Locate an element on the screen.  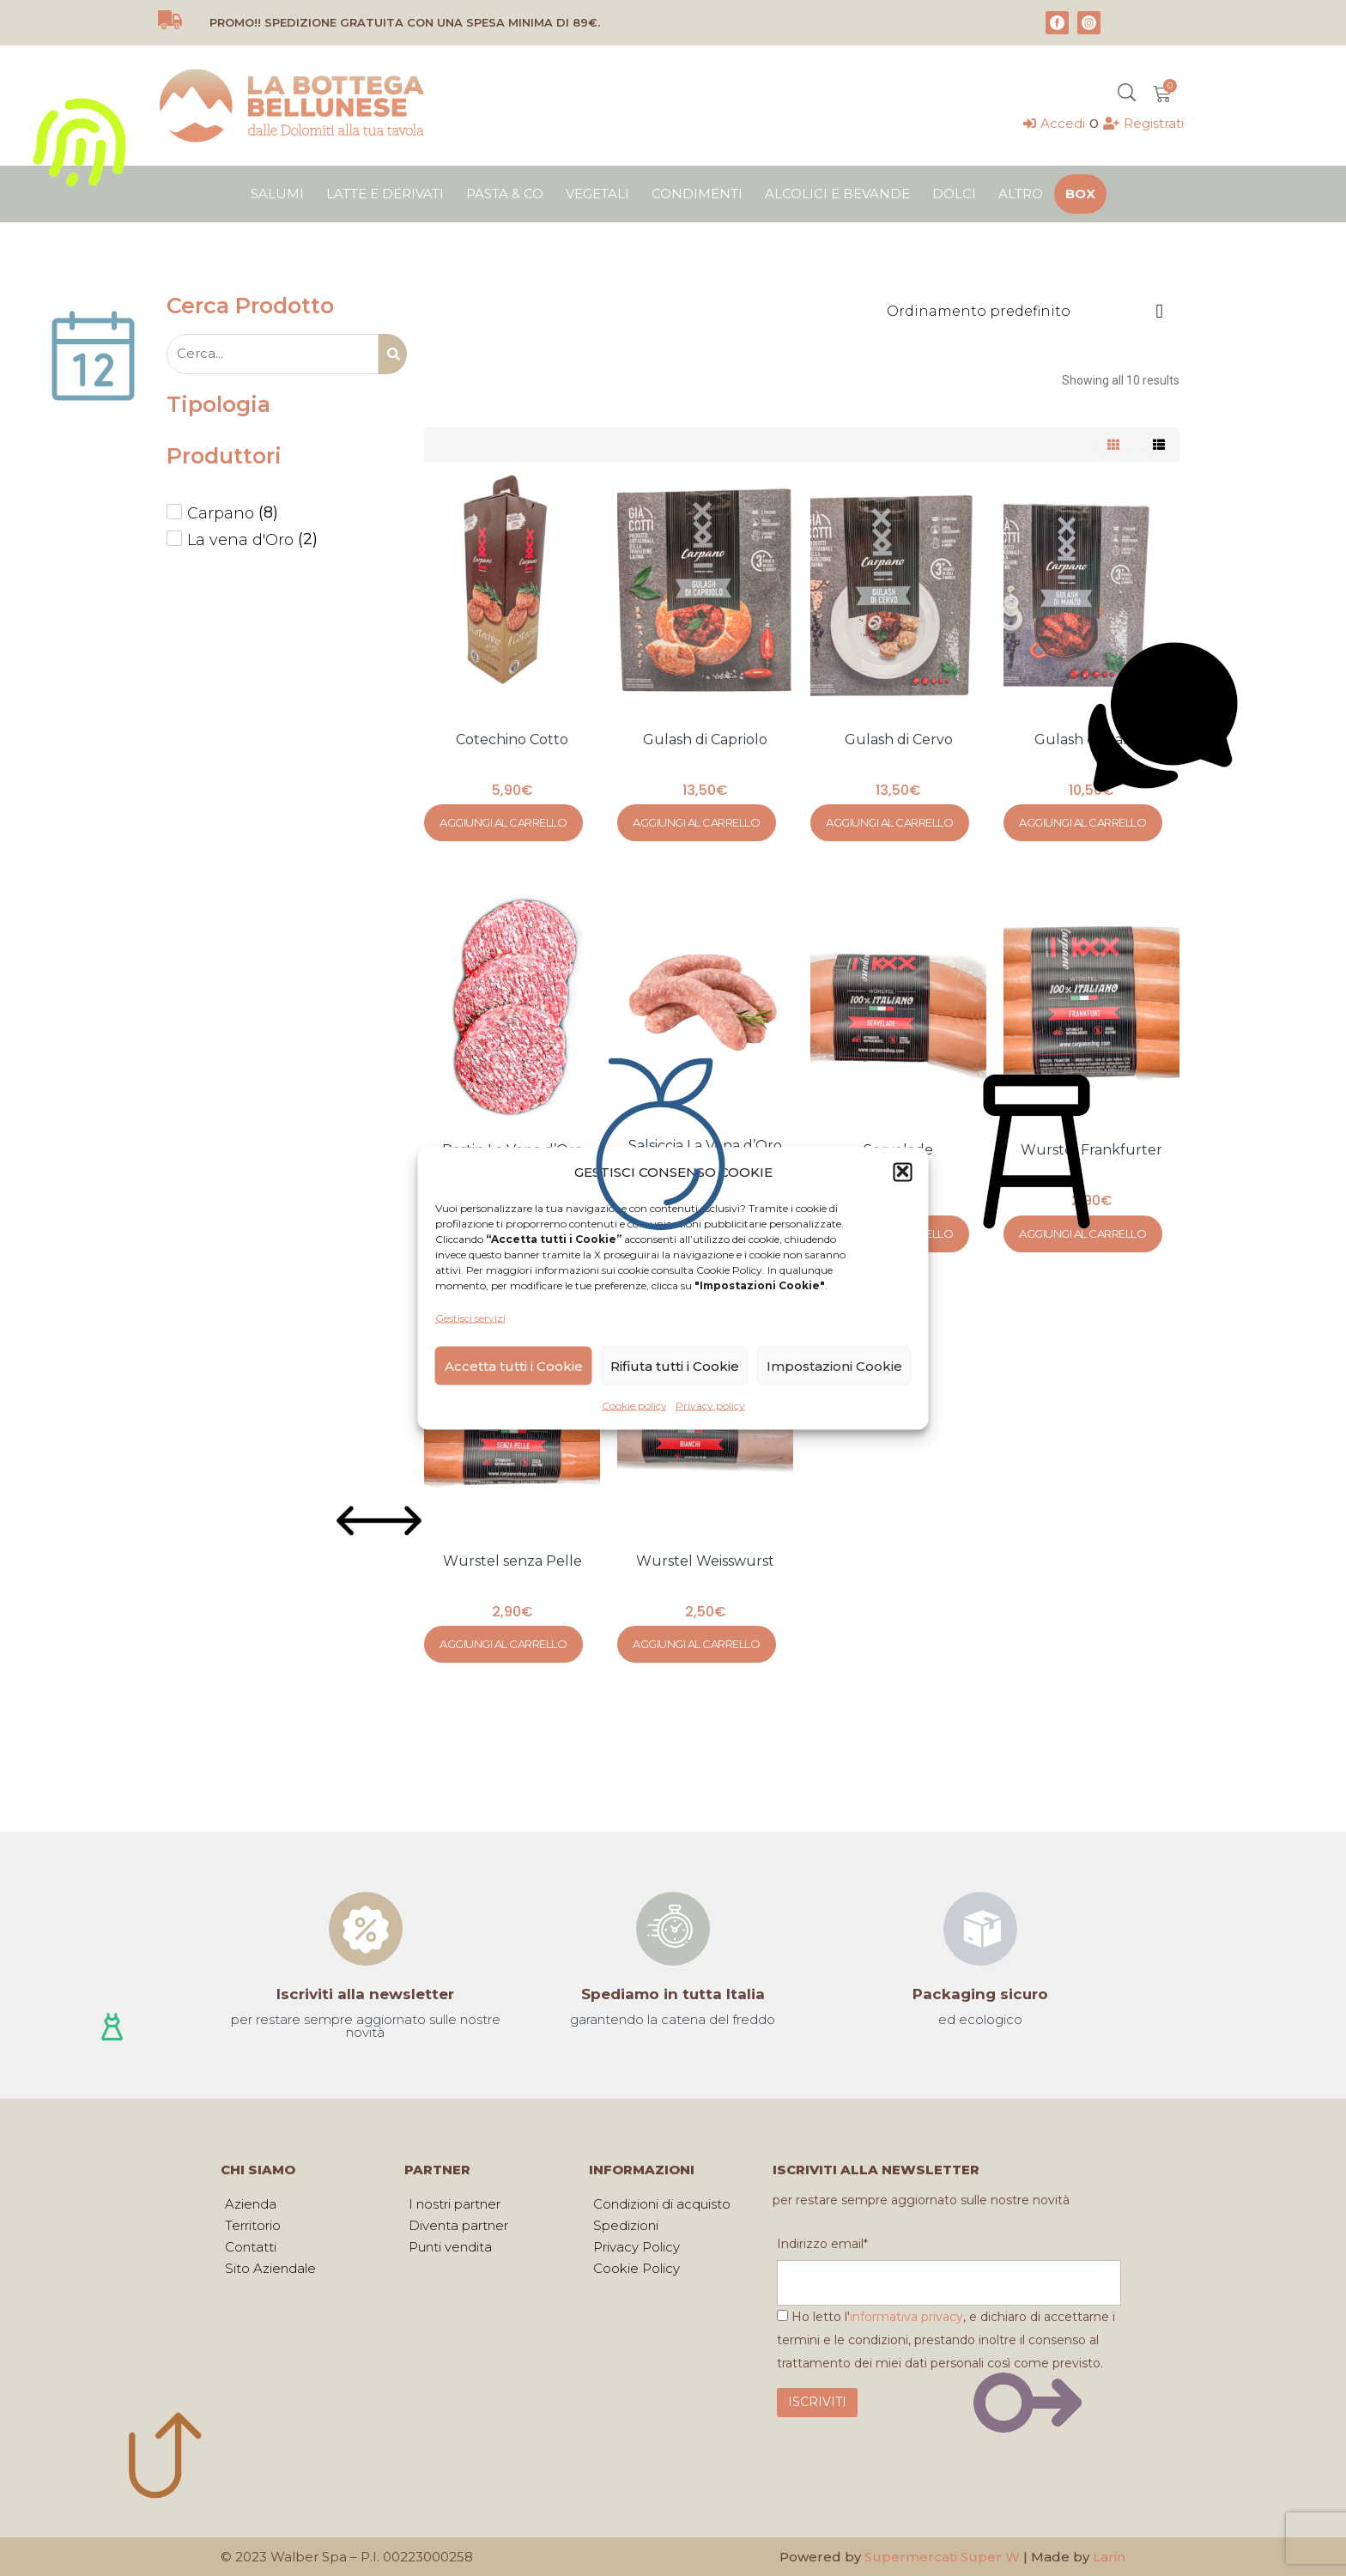
redo or repeat last action is located at coordinates (161, 2455).